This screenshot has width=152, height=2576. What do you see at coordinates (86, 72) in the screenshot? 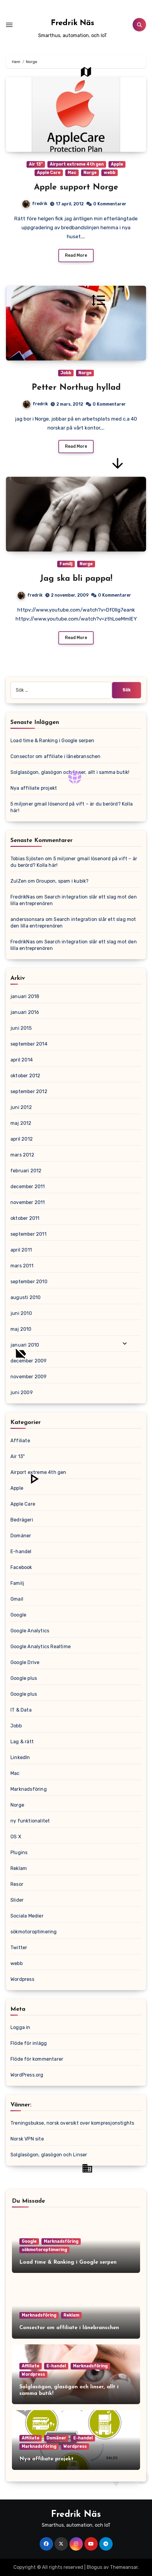
I see `open the map view` at bounding box center [86, 72].